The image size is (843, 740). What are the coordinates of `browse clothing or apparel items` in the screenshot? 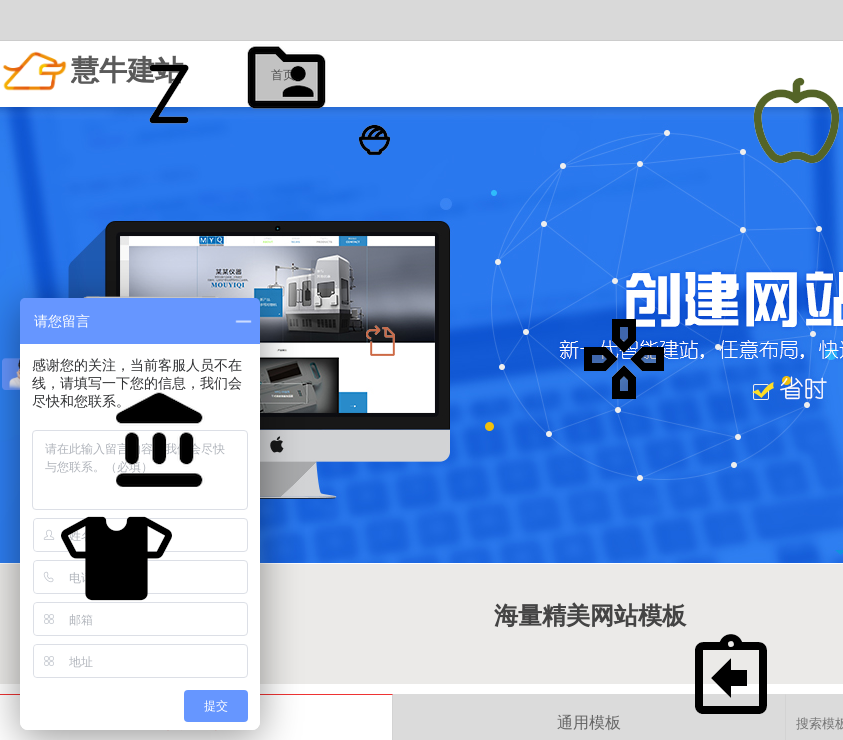 It's located at (116, 558).